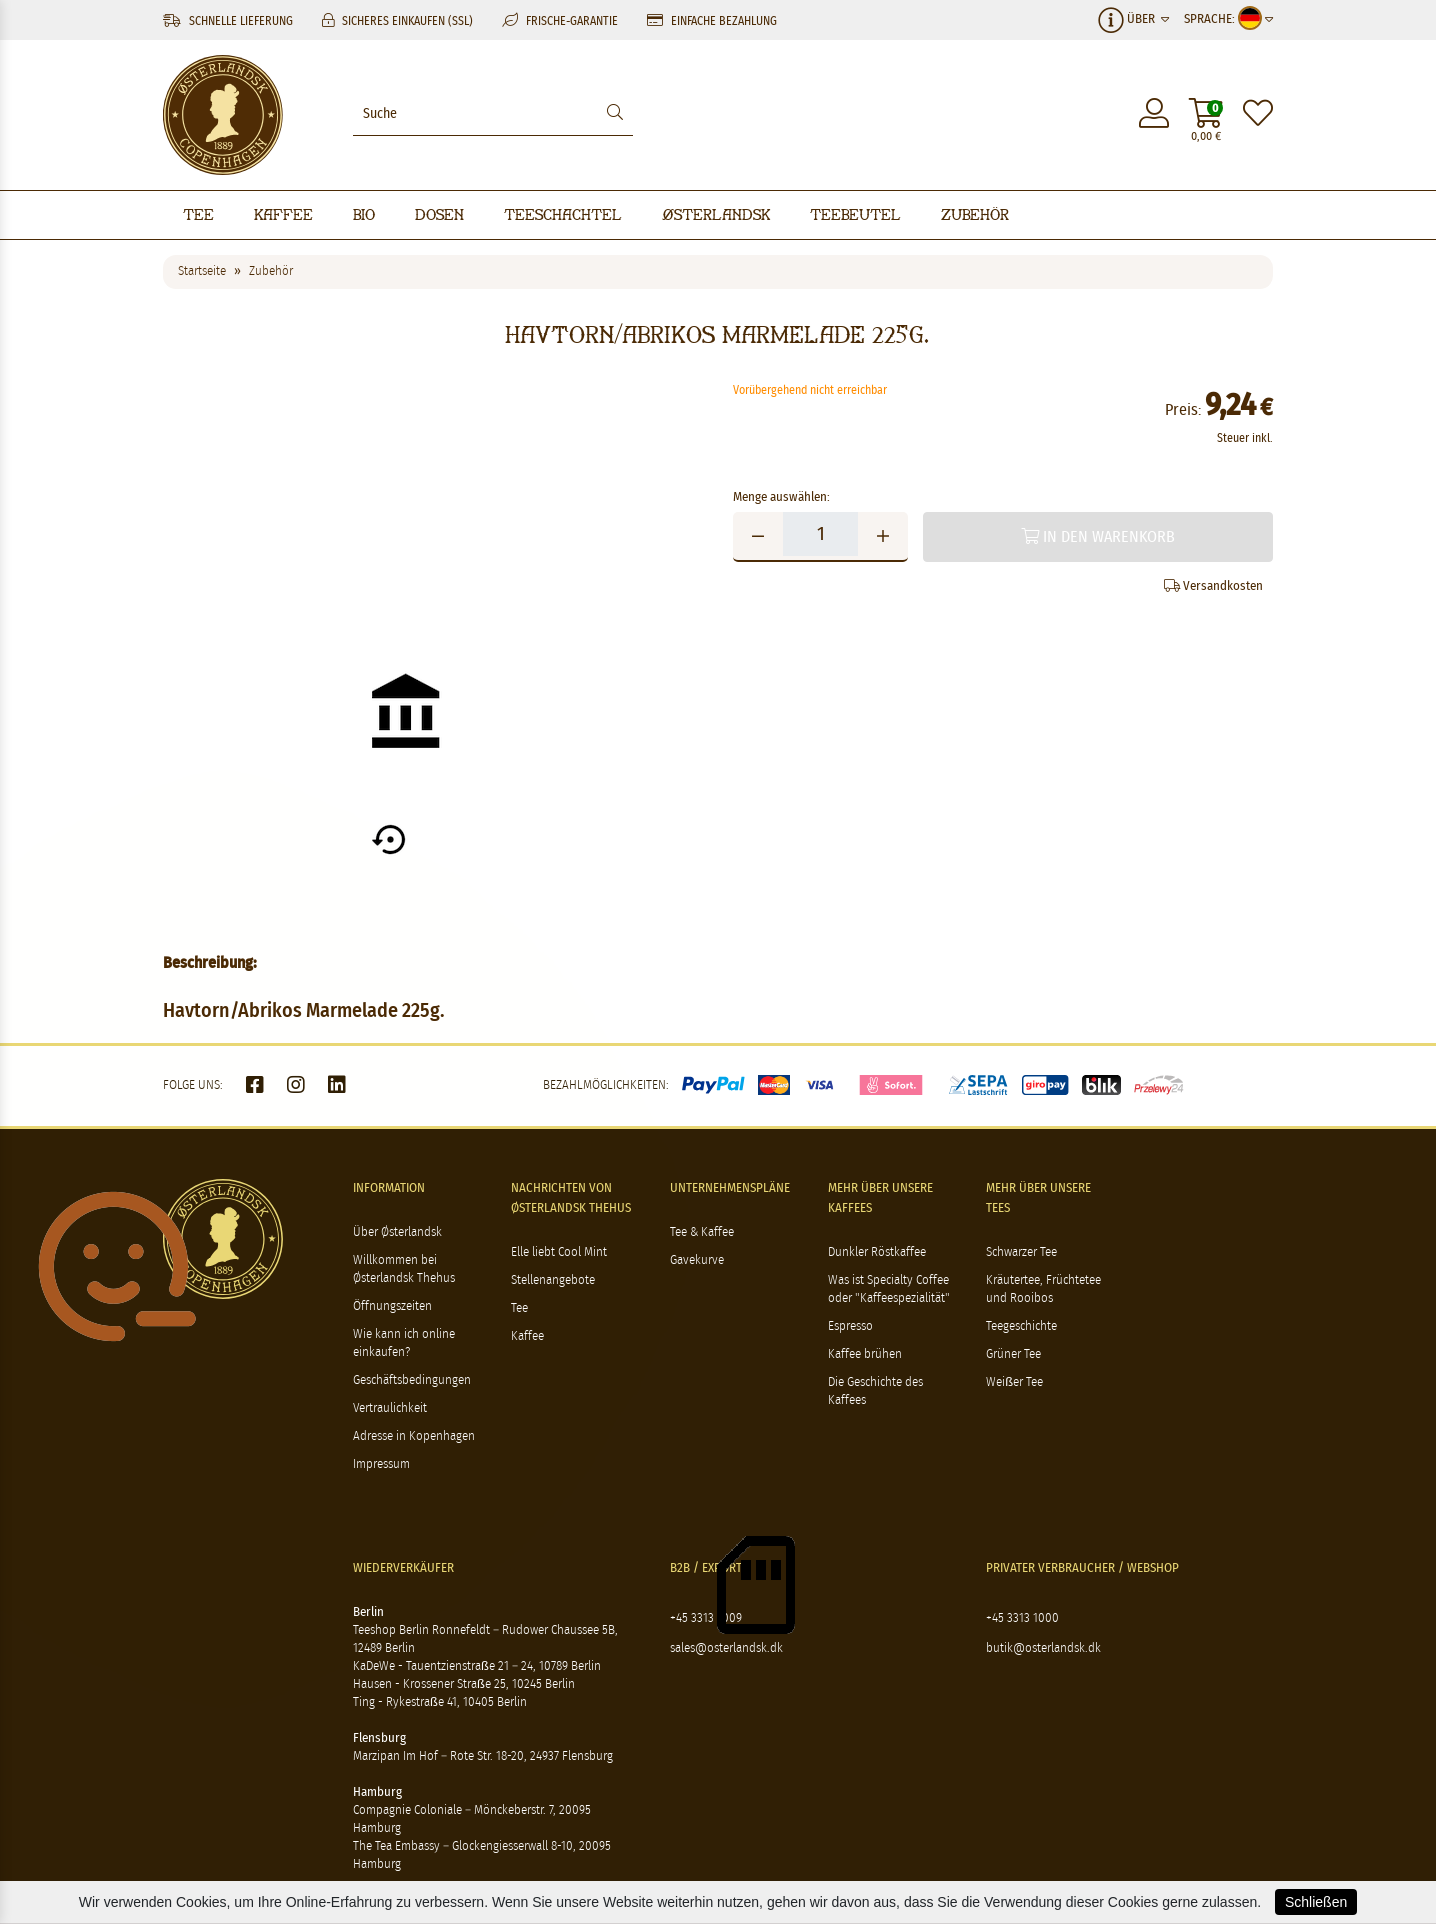 This screenshot has height=1924, width=1436. What do you see at coordinates (390, 839) in the screenshot?
I see `restore settings to a previous backup` at bounding box center [390, 839].